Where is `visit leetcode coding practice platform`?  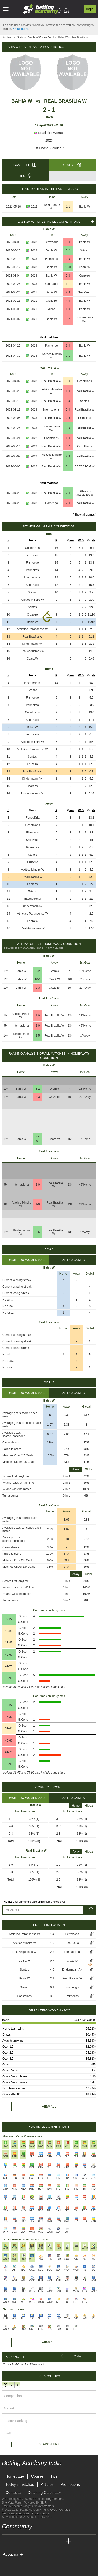
visit leetcode coding practice platform is located at coordinates (47, 617).